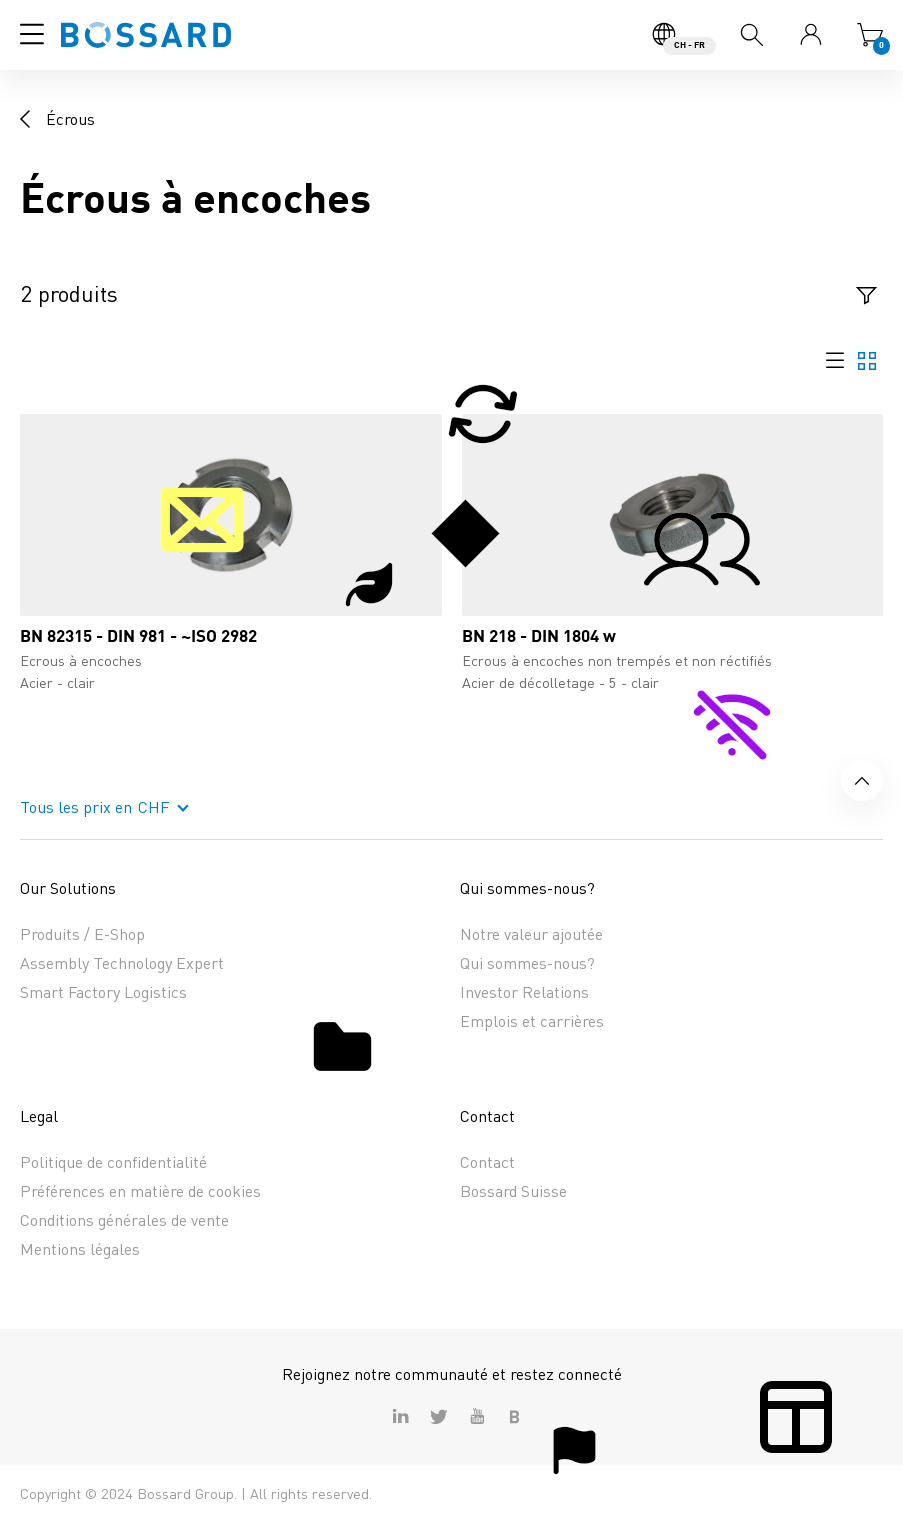 This screenshot has height=1521, width=903. Describe the element at coordinates (483, 414) in the screenshot. I see `sync data across devices` at that location.